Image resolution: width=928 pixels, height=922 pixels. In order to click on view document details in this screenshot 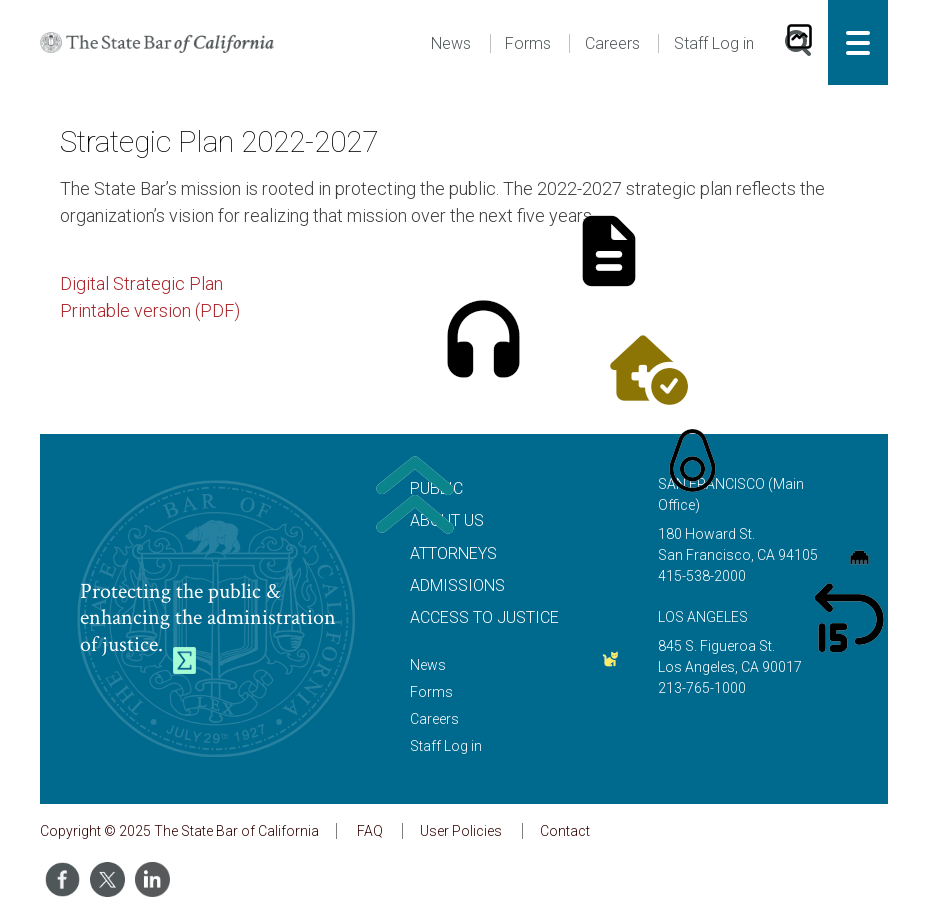, I will do `click(609, 251)`.